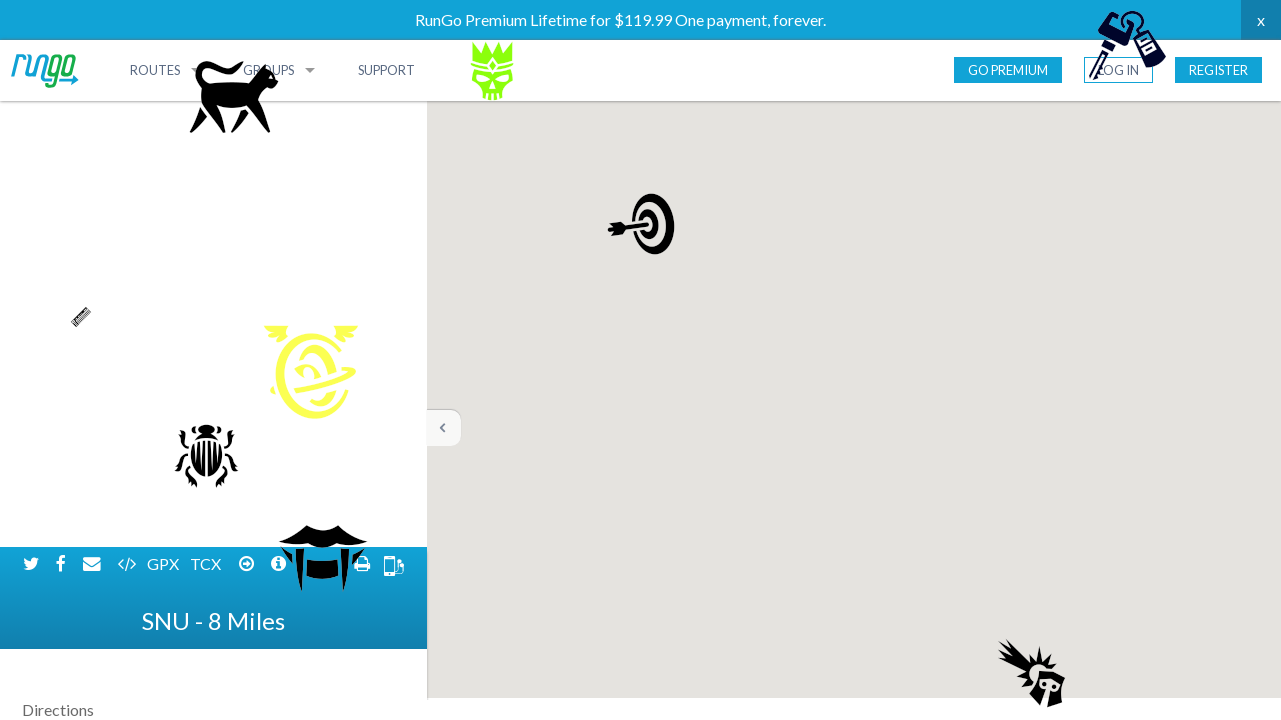 The image size is (1281, 720). I want to click on indicates critical hit or headshot damage, so click(1032, 673).